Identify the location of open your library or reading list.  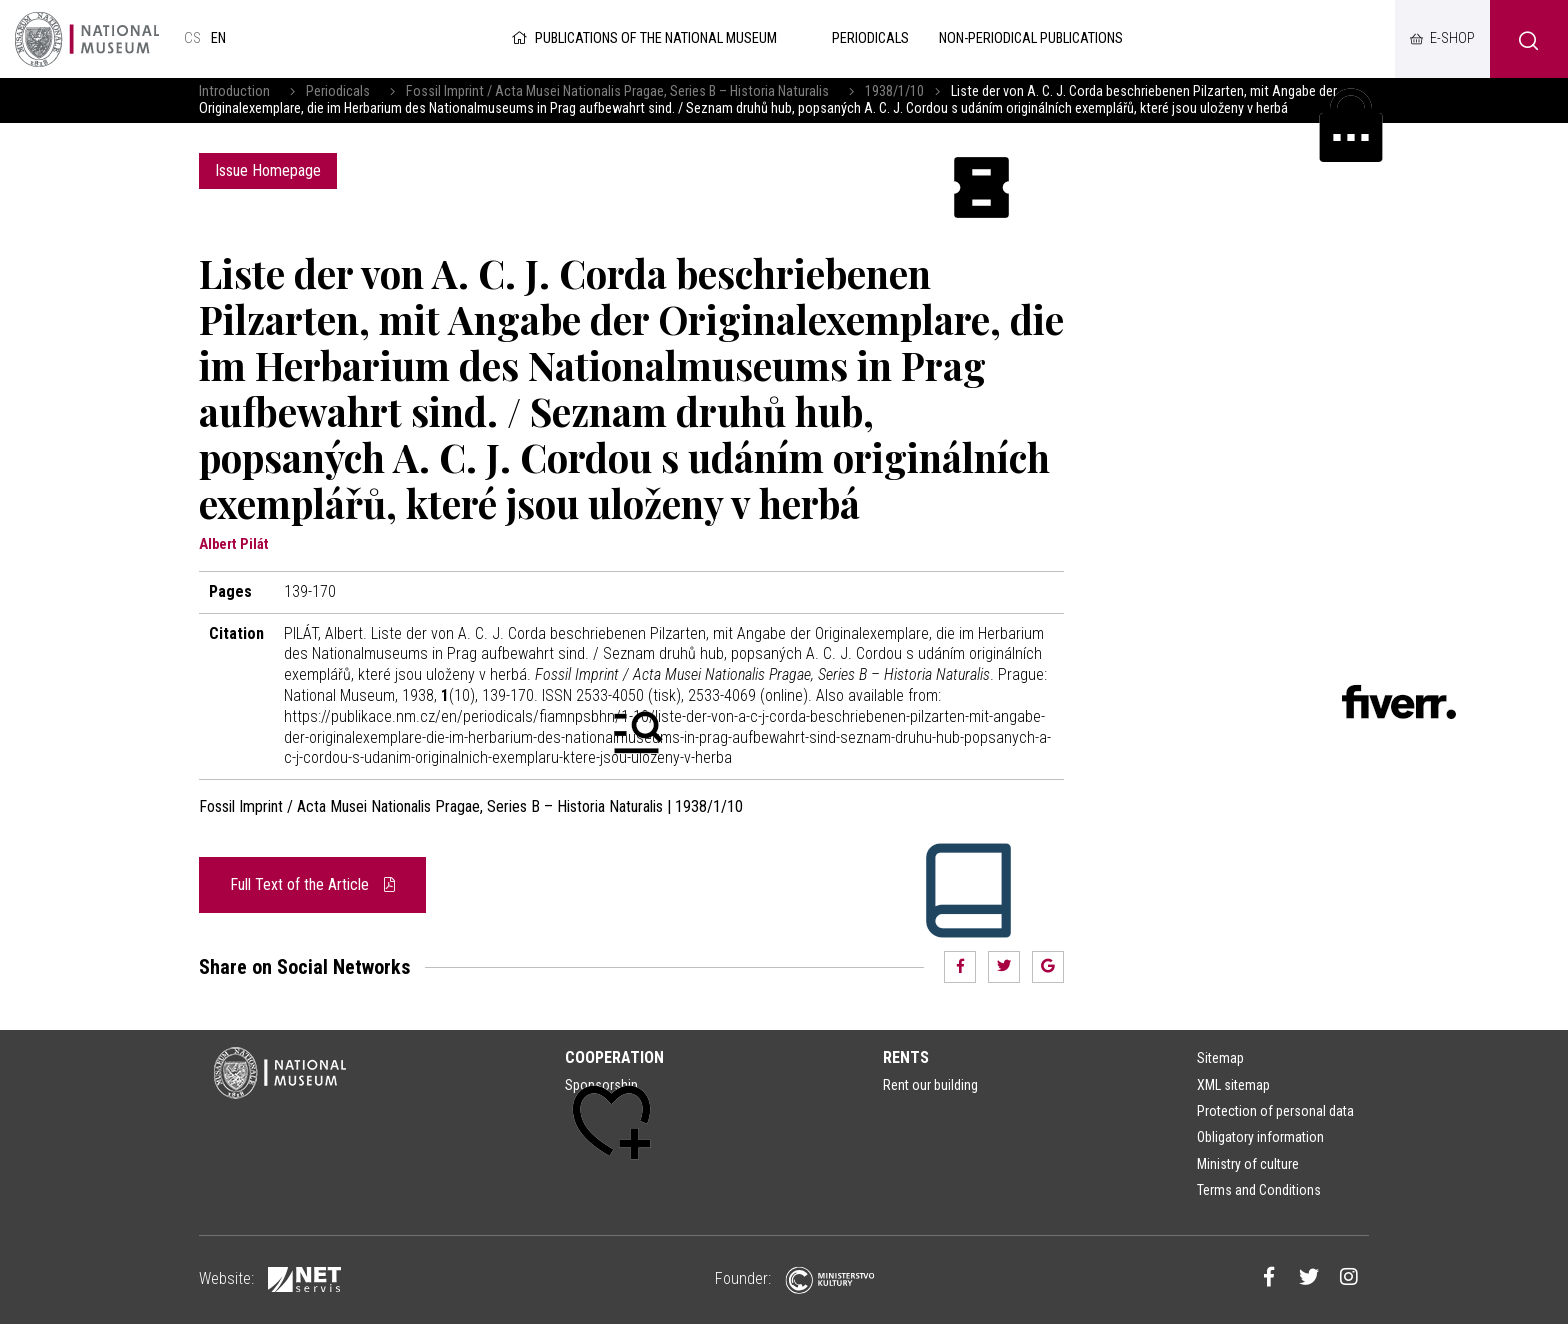
(968, 890).